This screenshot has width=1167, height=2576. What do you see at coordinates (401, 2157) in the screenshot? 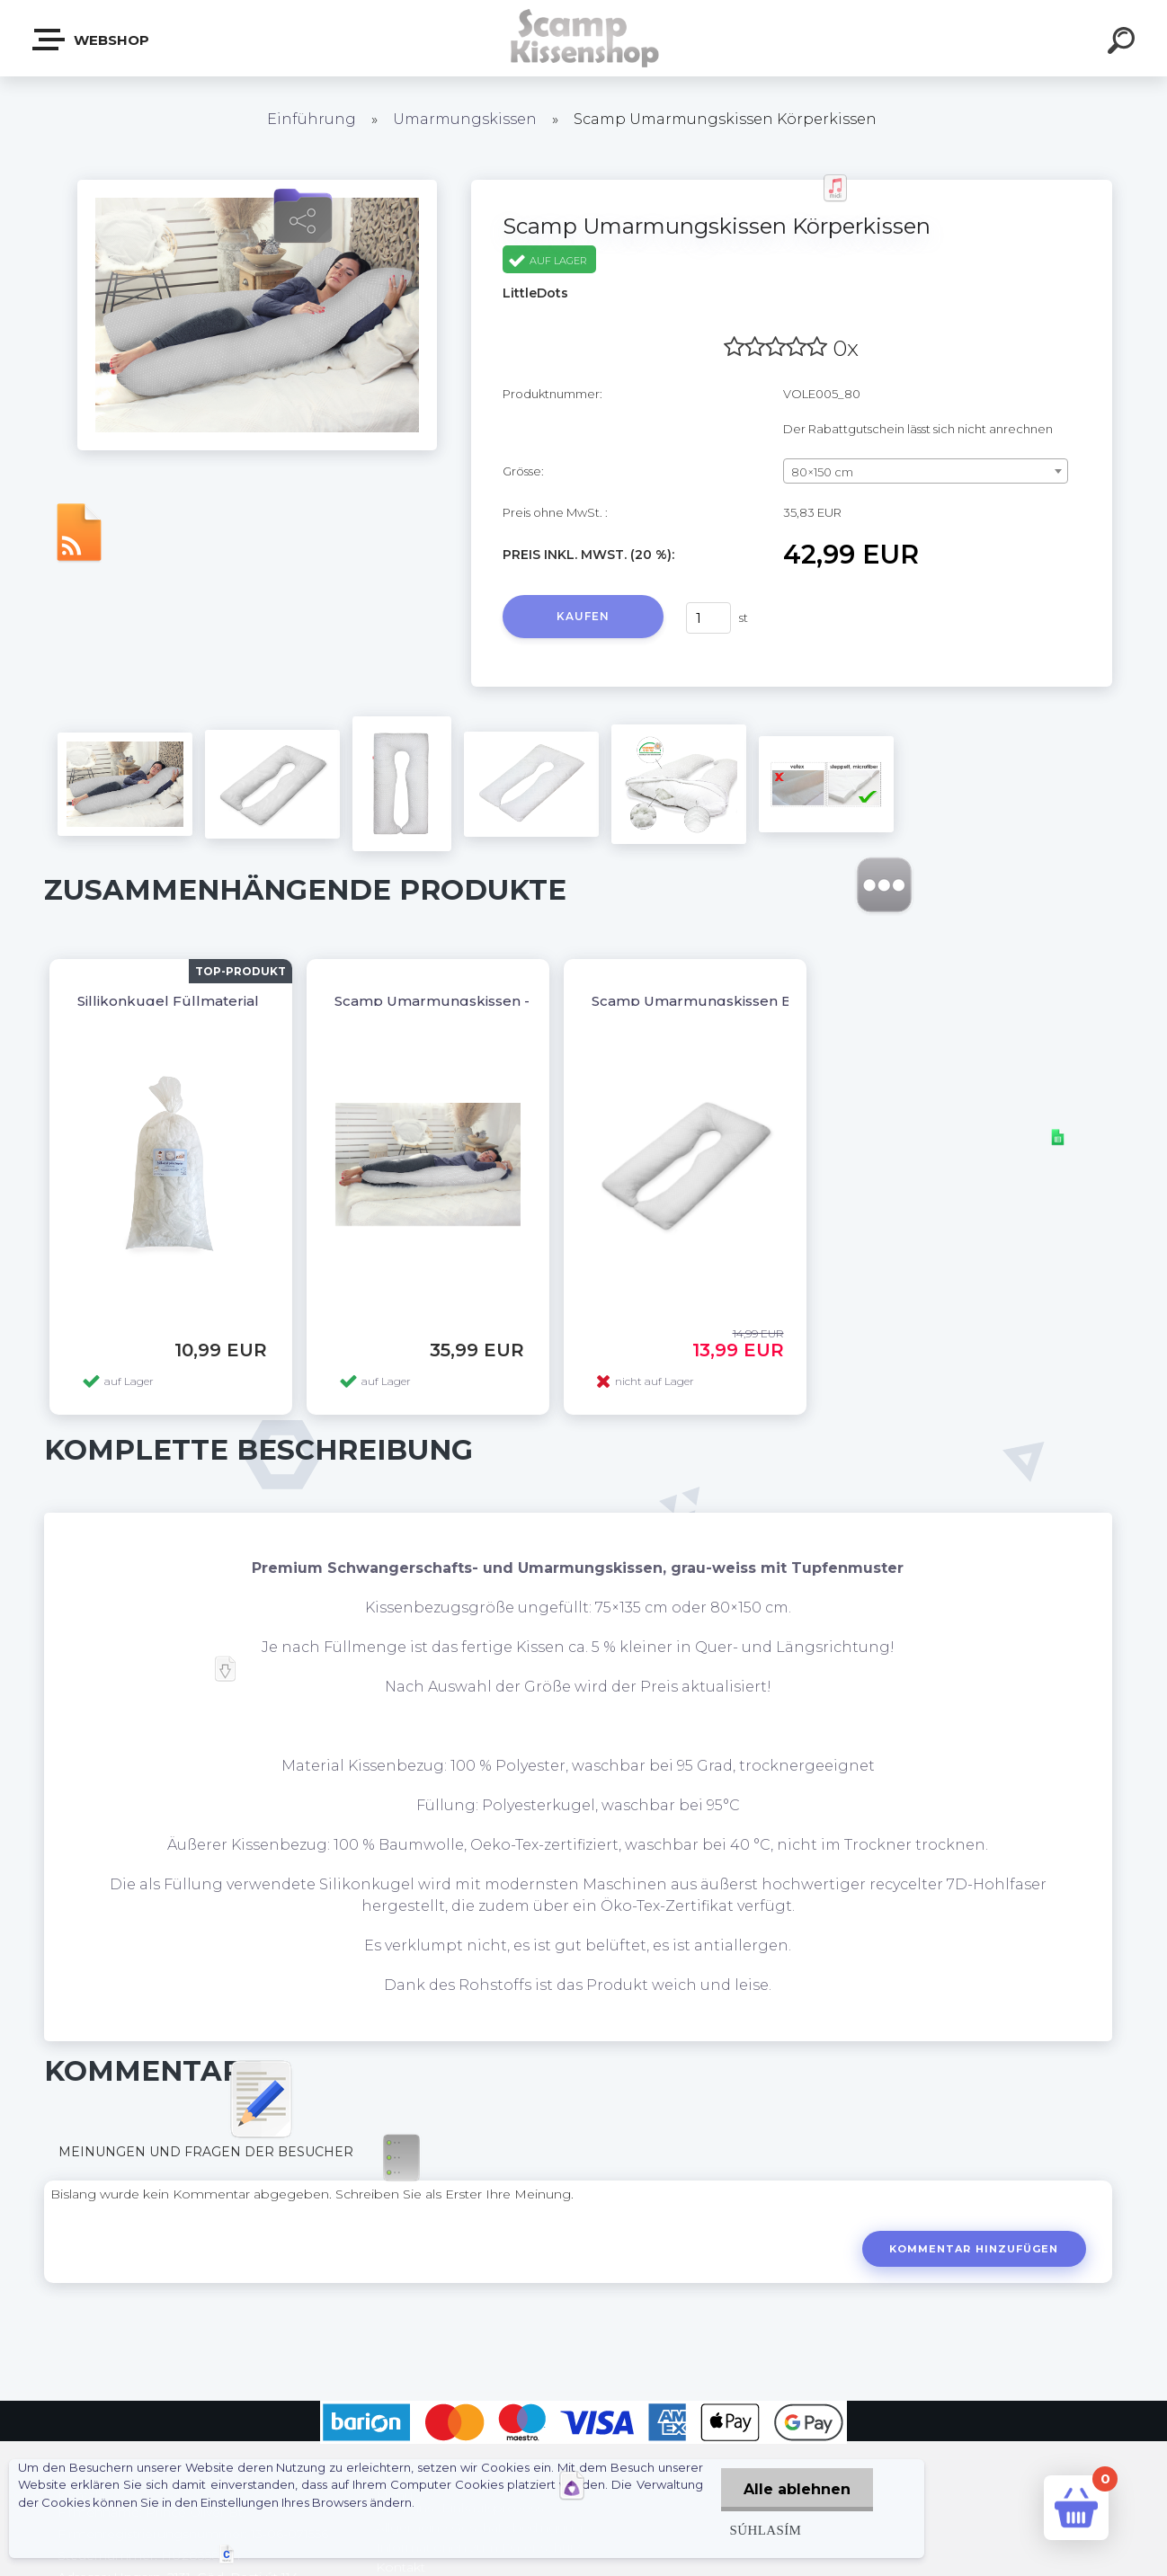
I see `access network server settings` at bounding box center [401, 2157].